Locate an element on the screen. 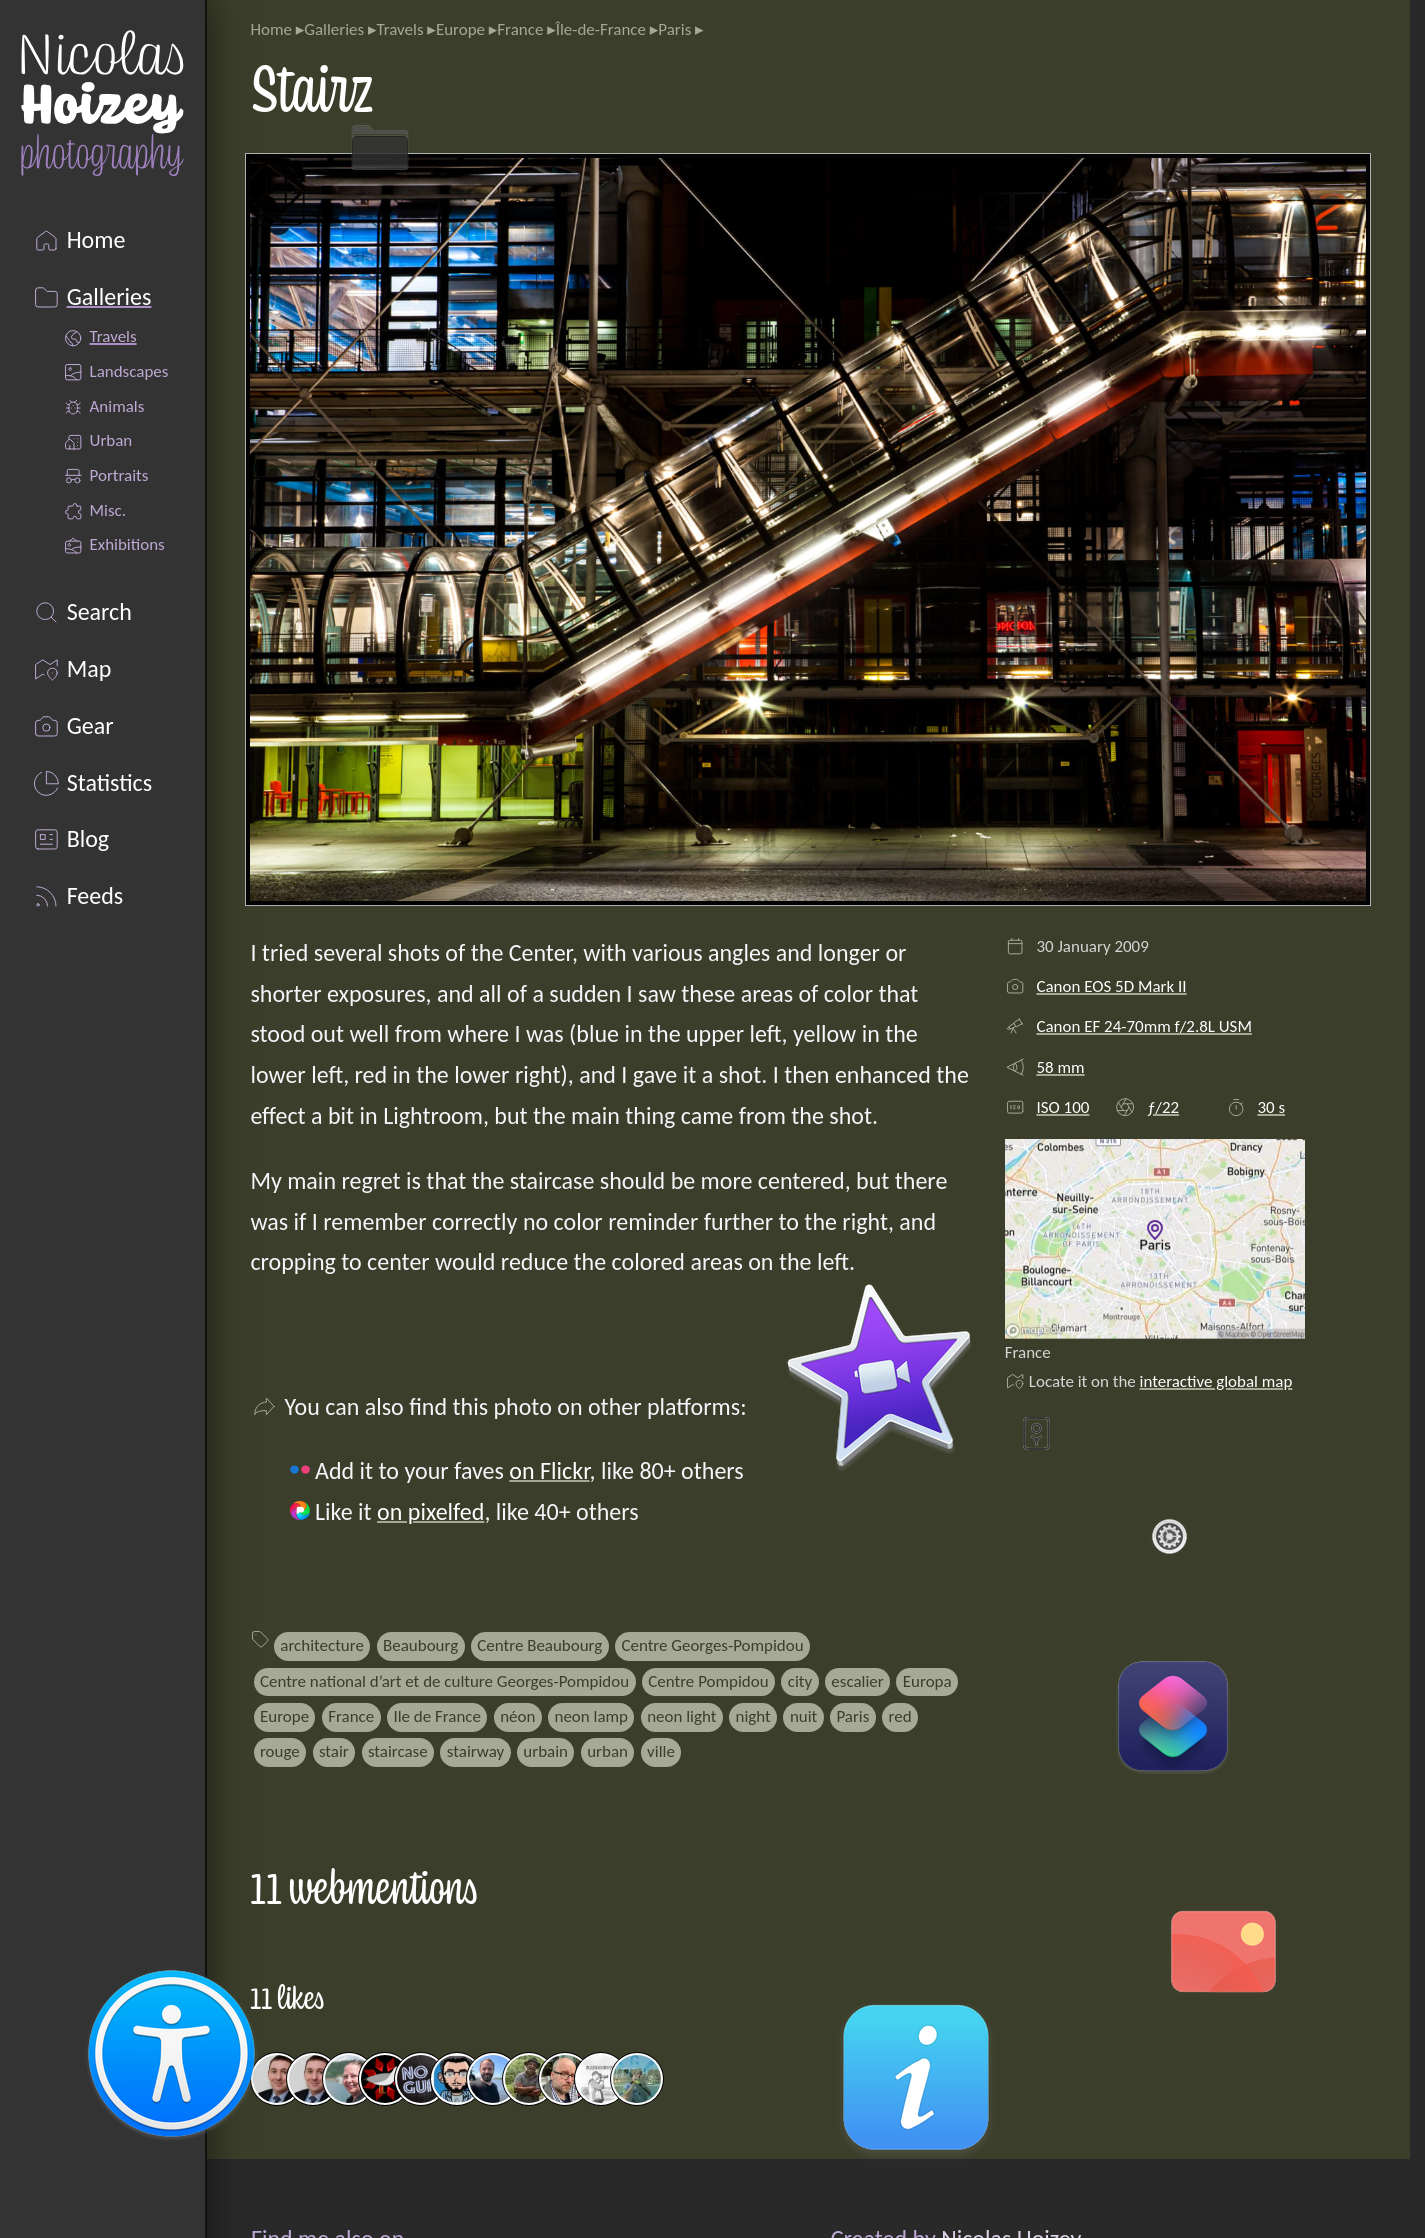 Image resolution: width=1425 pixels, height=2238 pixels. indicates item is linked to photos library is located at coordinates (1223, 1951).